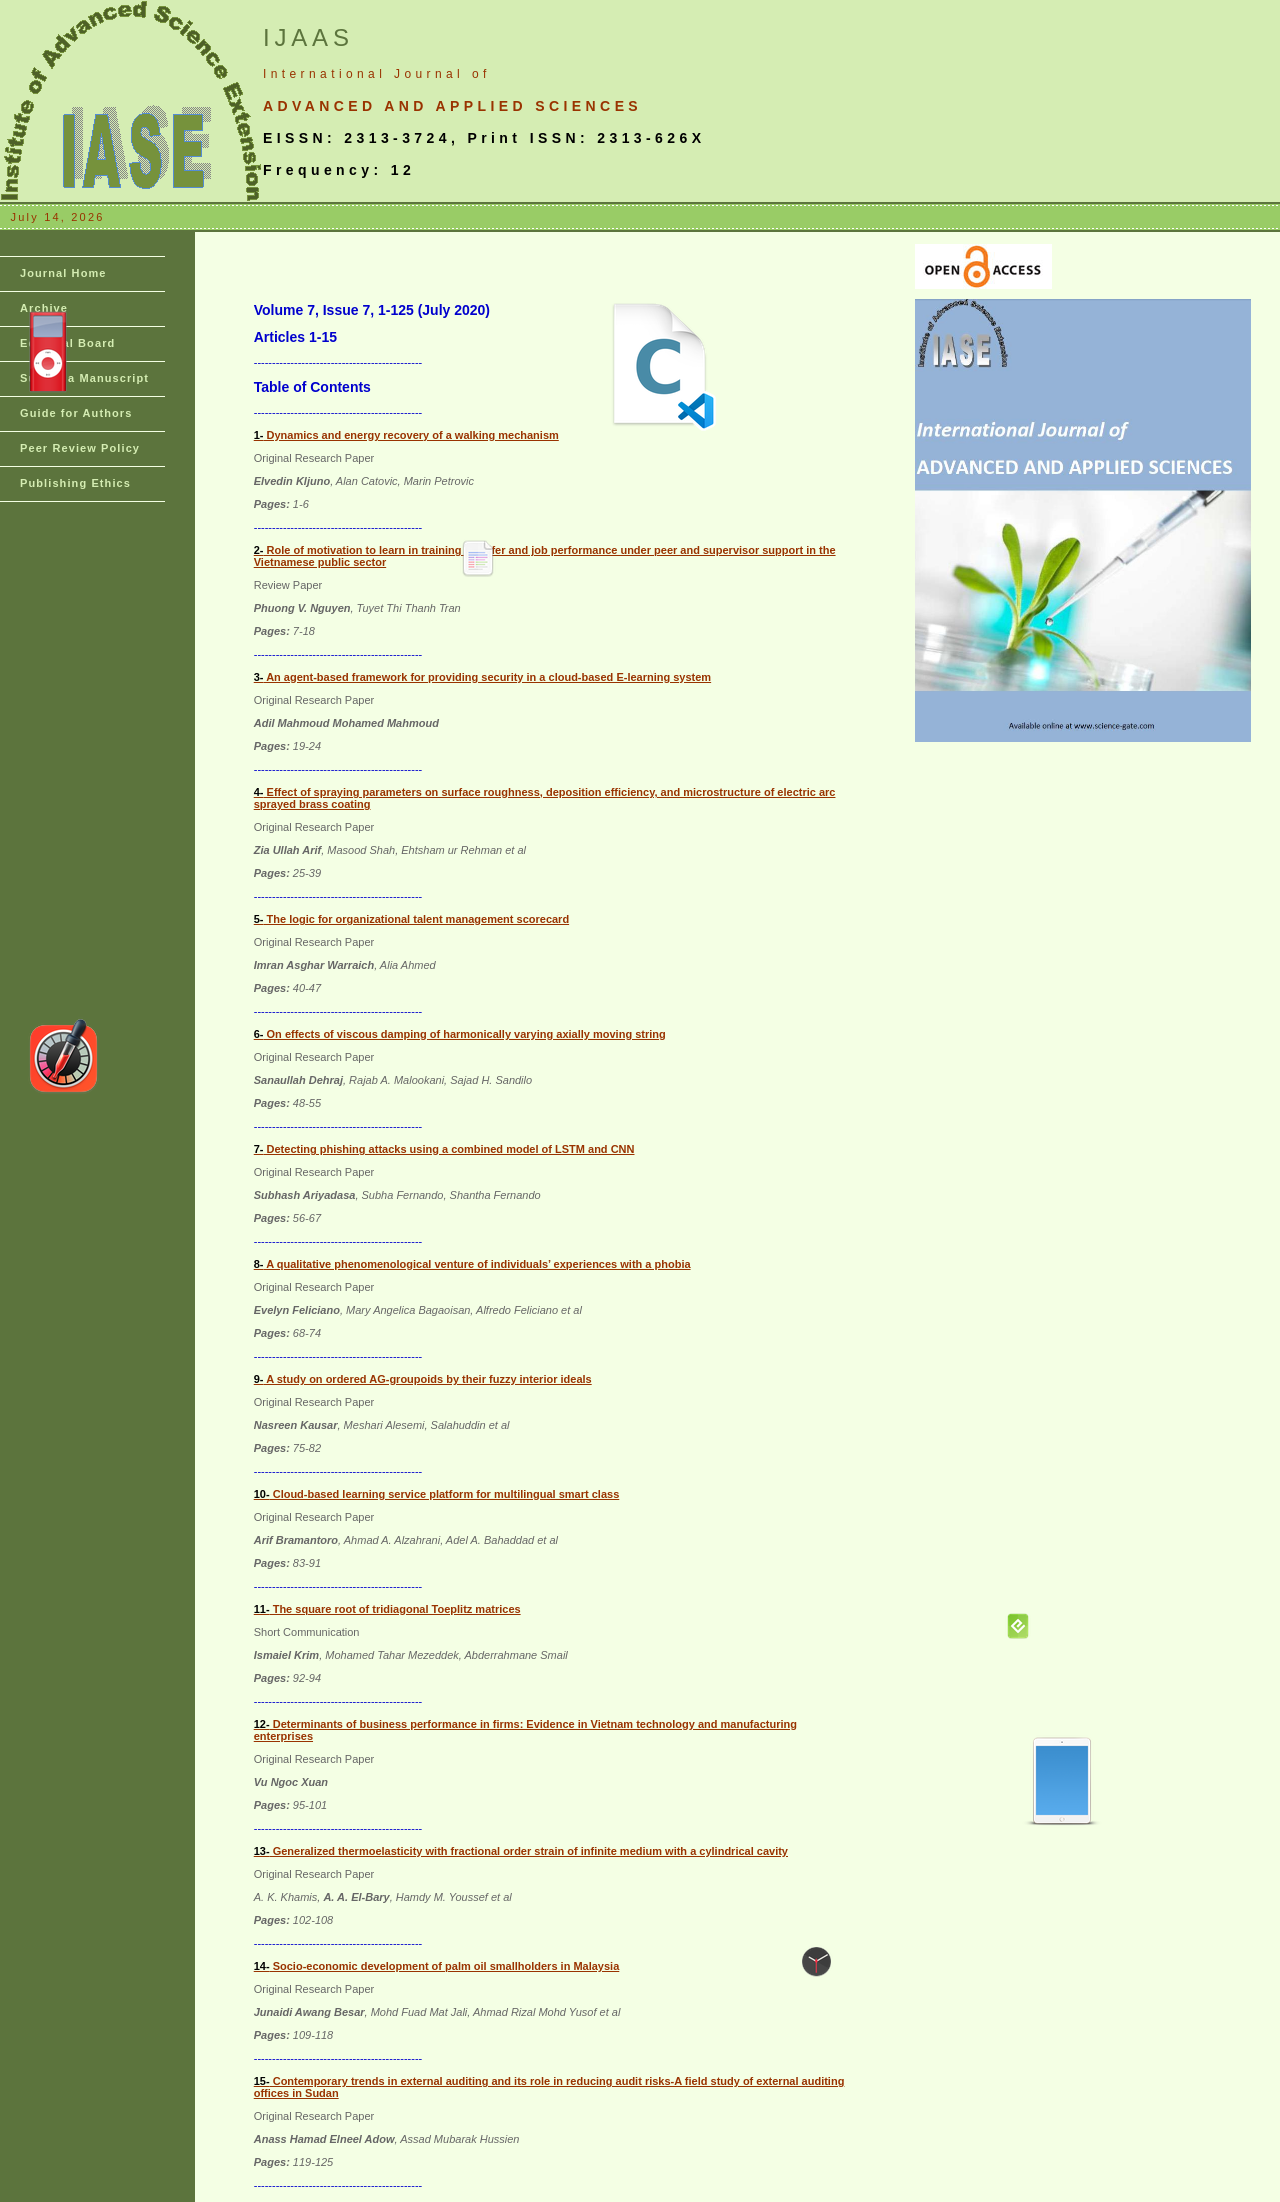  Describe the element at coordinates (63, 1058) in the screenshot. I see `open digital color meter utility` at that location.